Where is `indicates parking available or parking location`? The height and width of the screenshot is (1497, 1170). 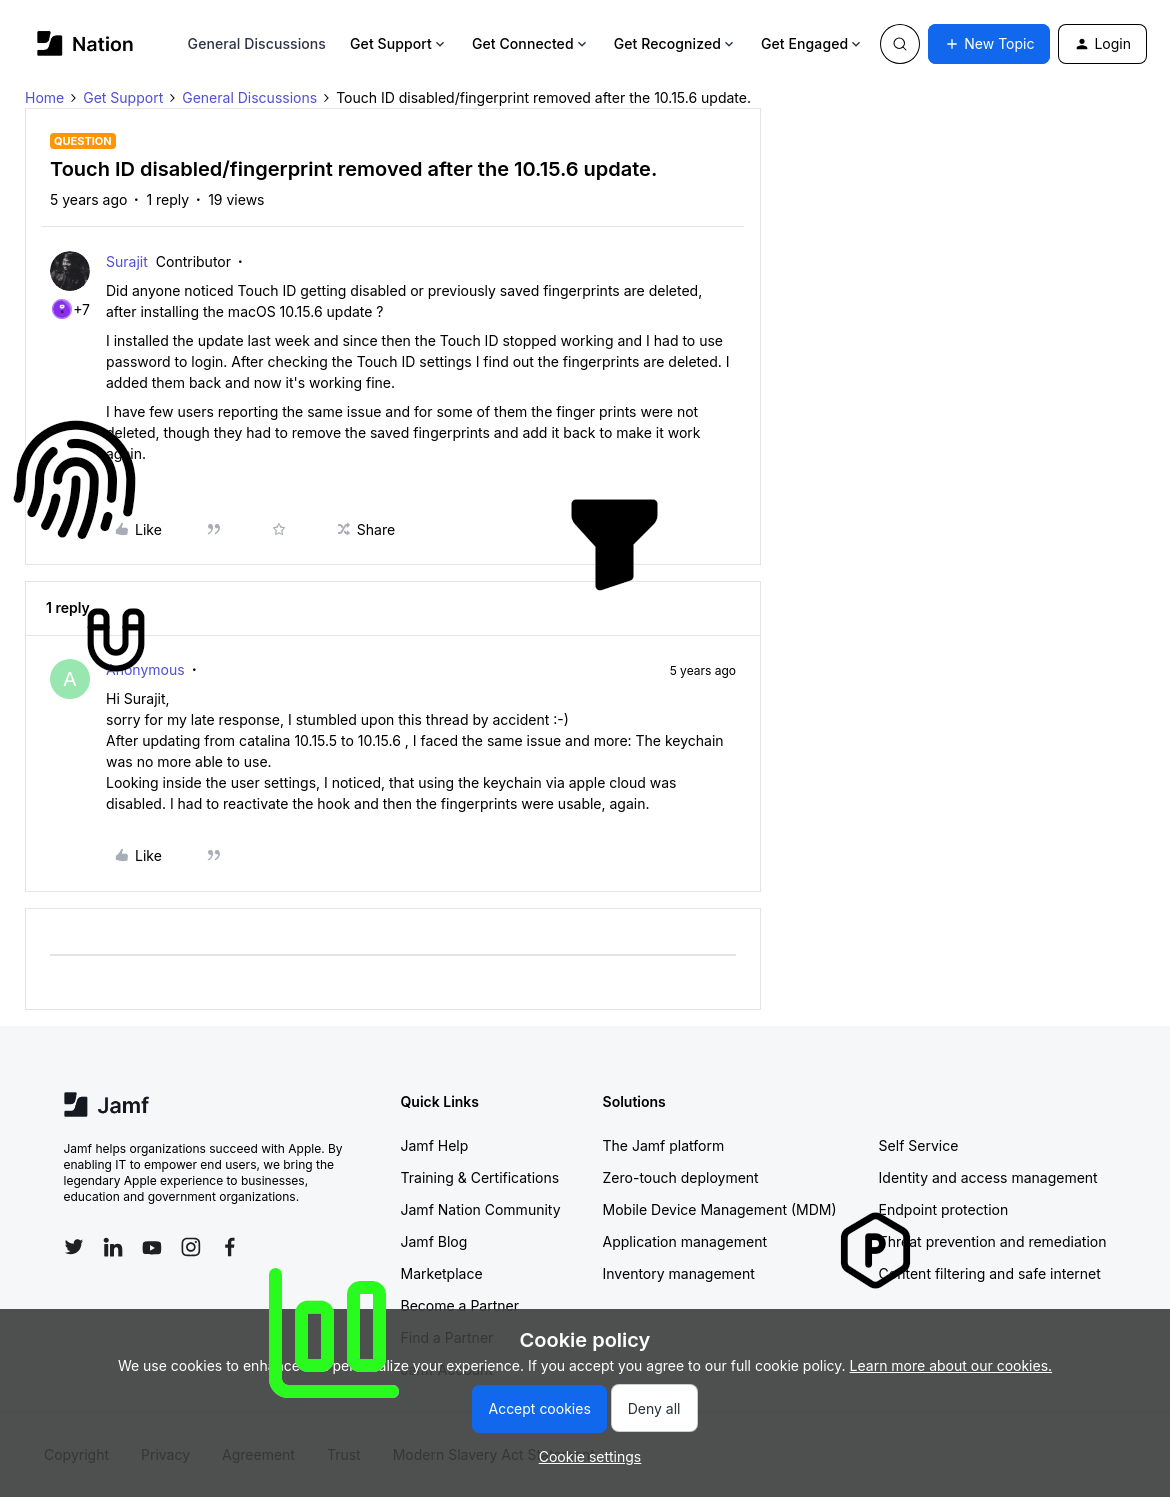
indicates parking available or parking location is located at coordinates (875, 1250).